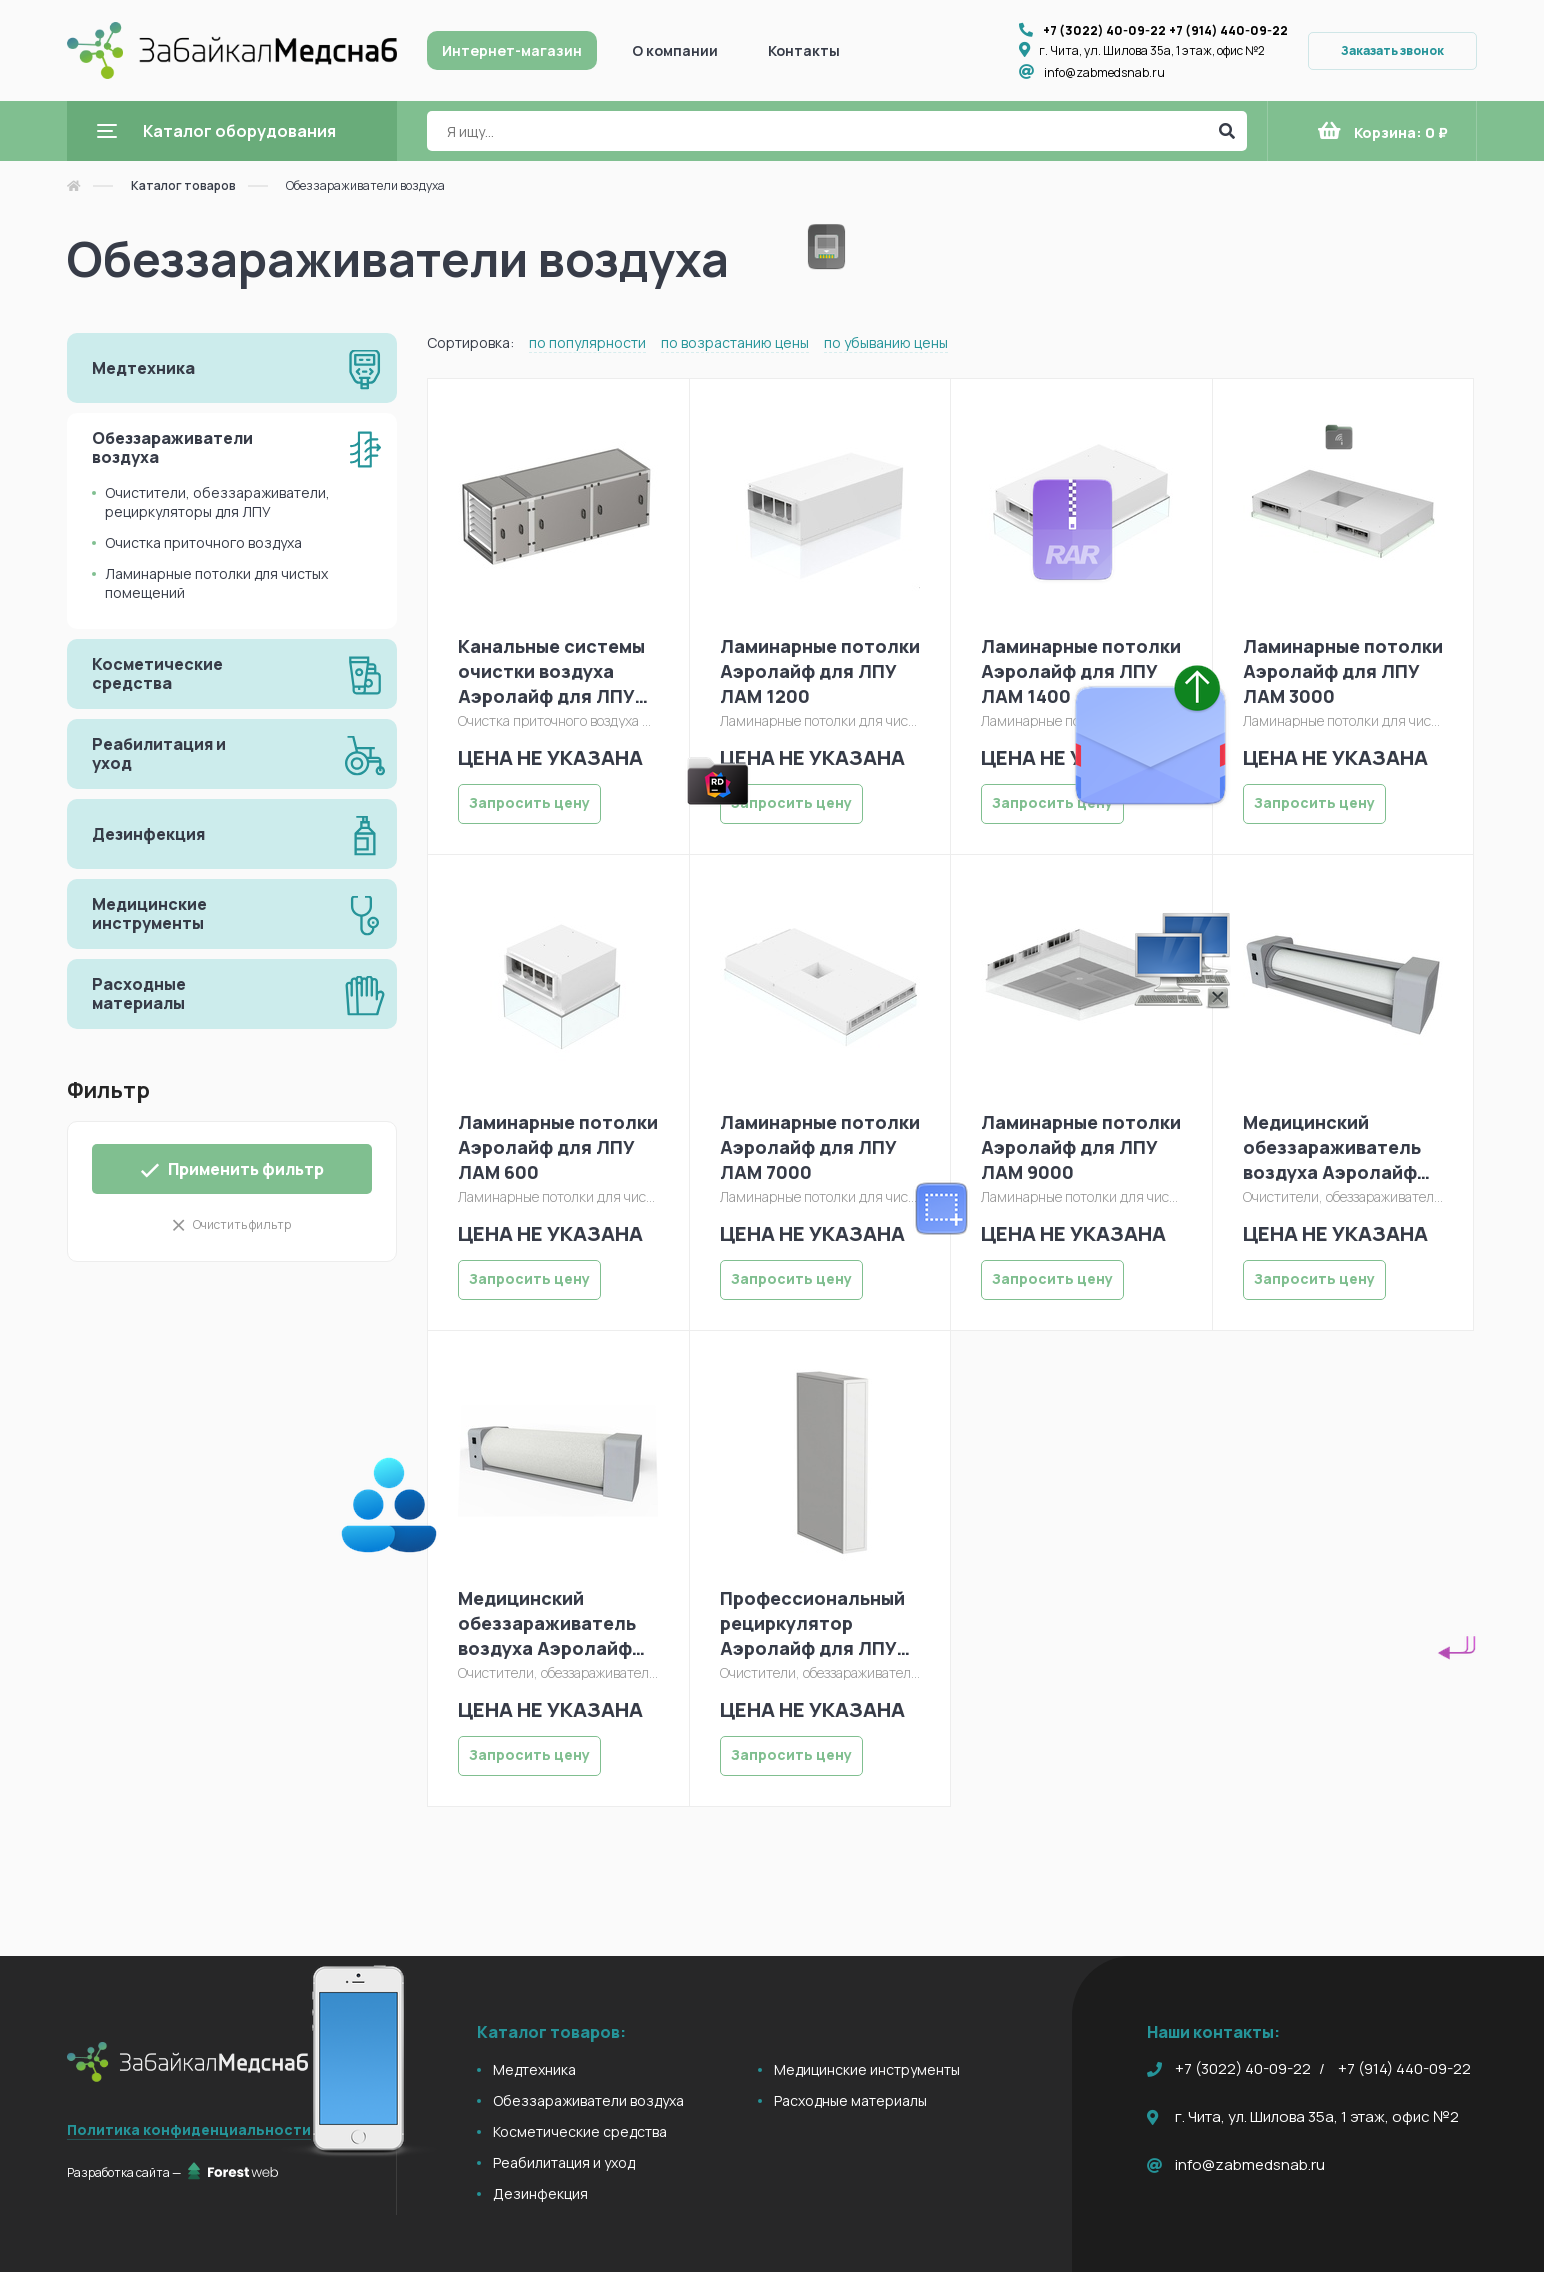 The image size is (1544, 2272). I want to click on open folder containing JetBrains Rider projects, so click(717, 782).